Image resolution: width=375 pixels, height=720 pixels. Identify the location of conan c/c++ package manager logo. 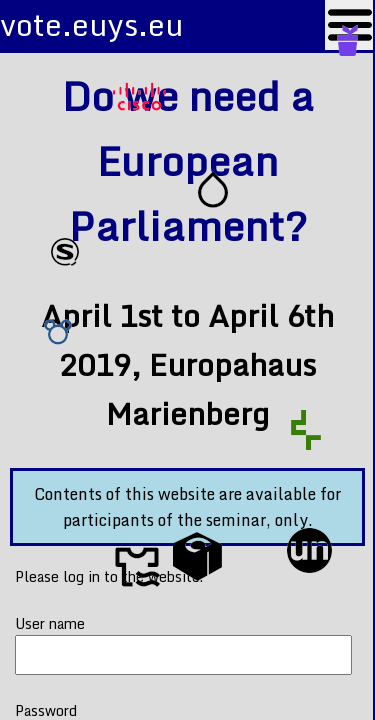
(197, 556).